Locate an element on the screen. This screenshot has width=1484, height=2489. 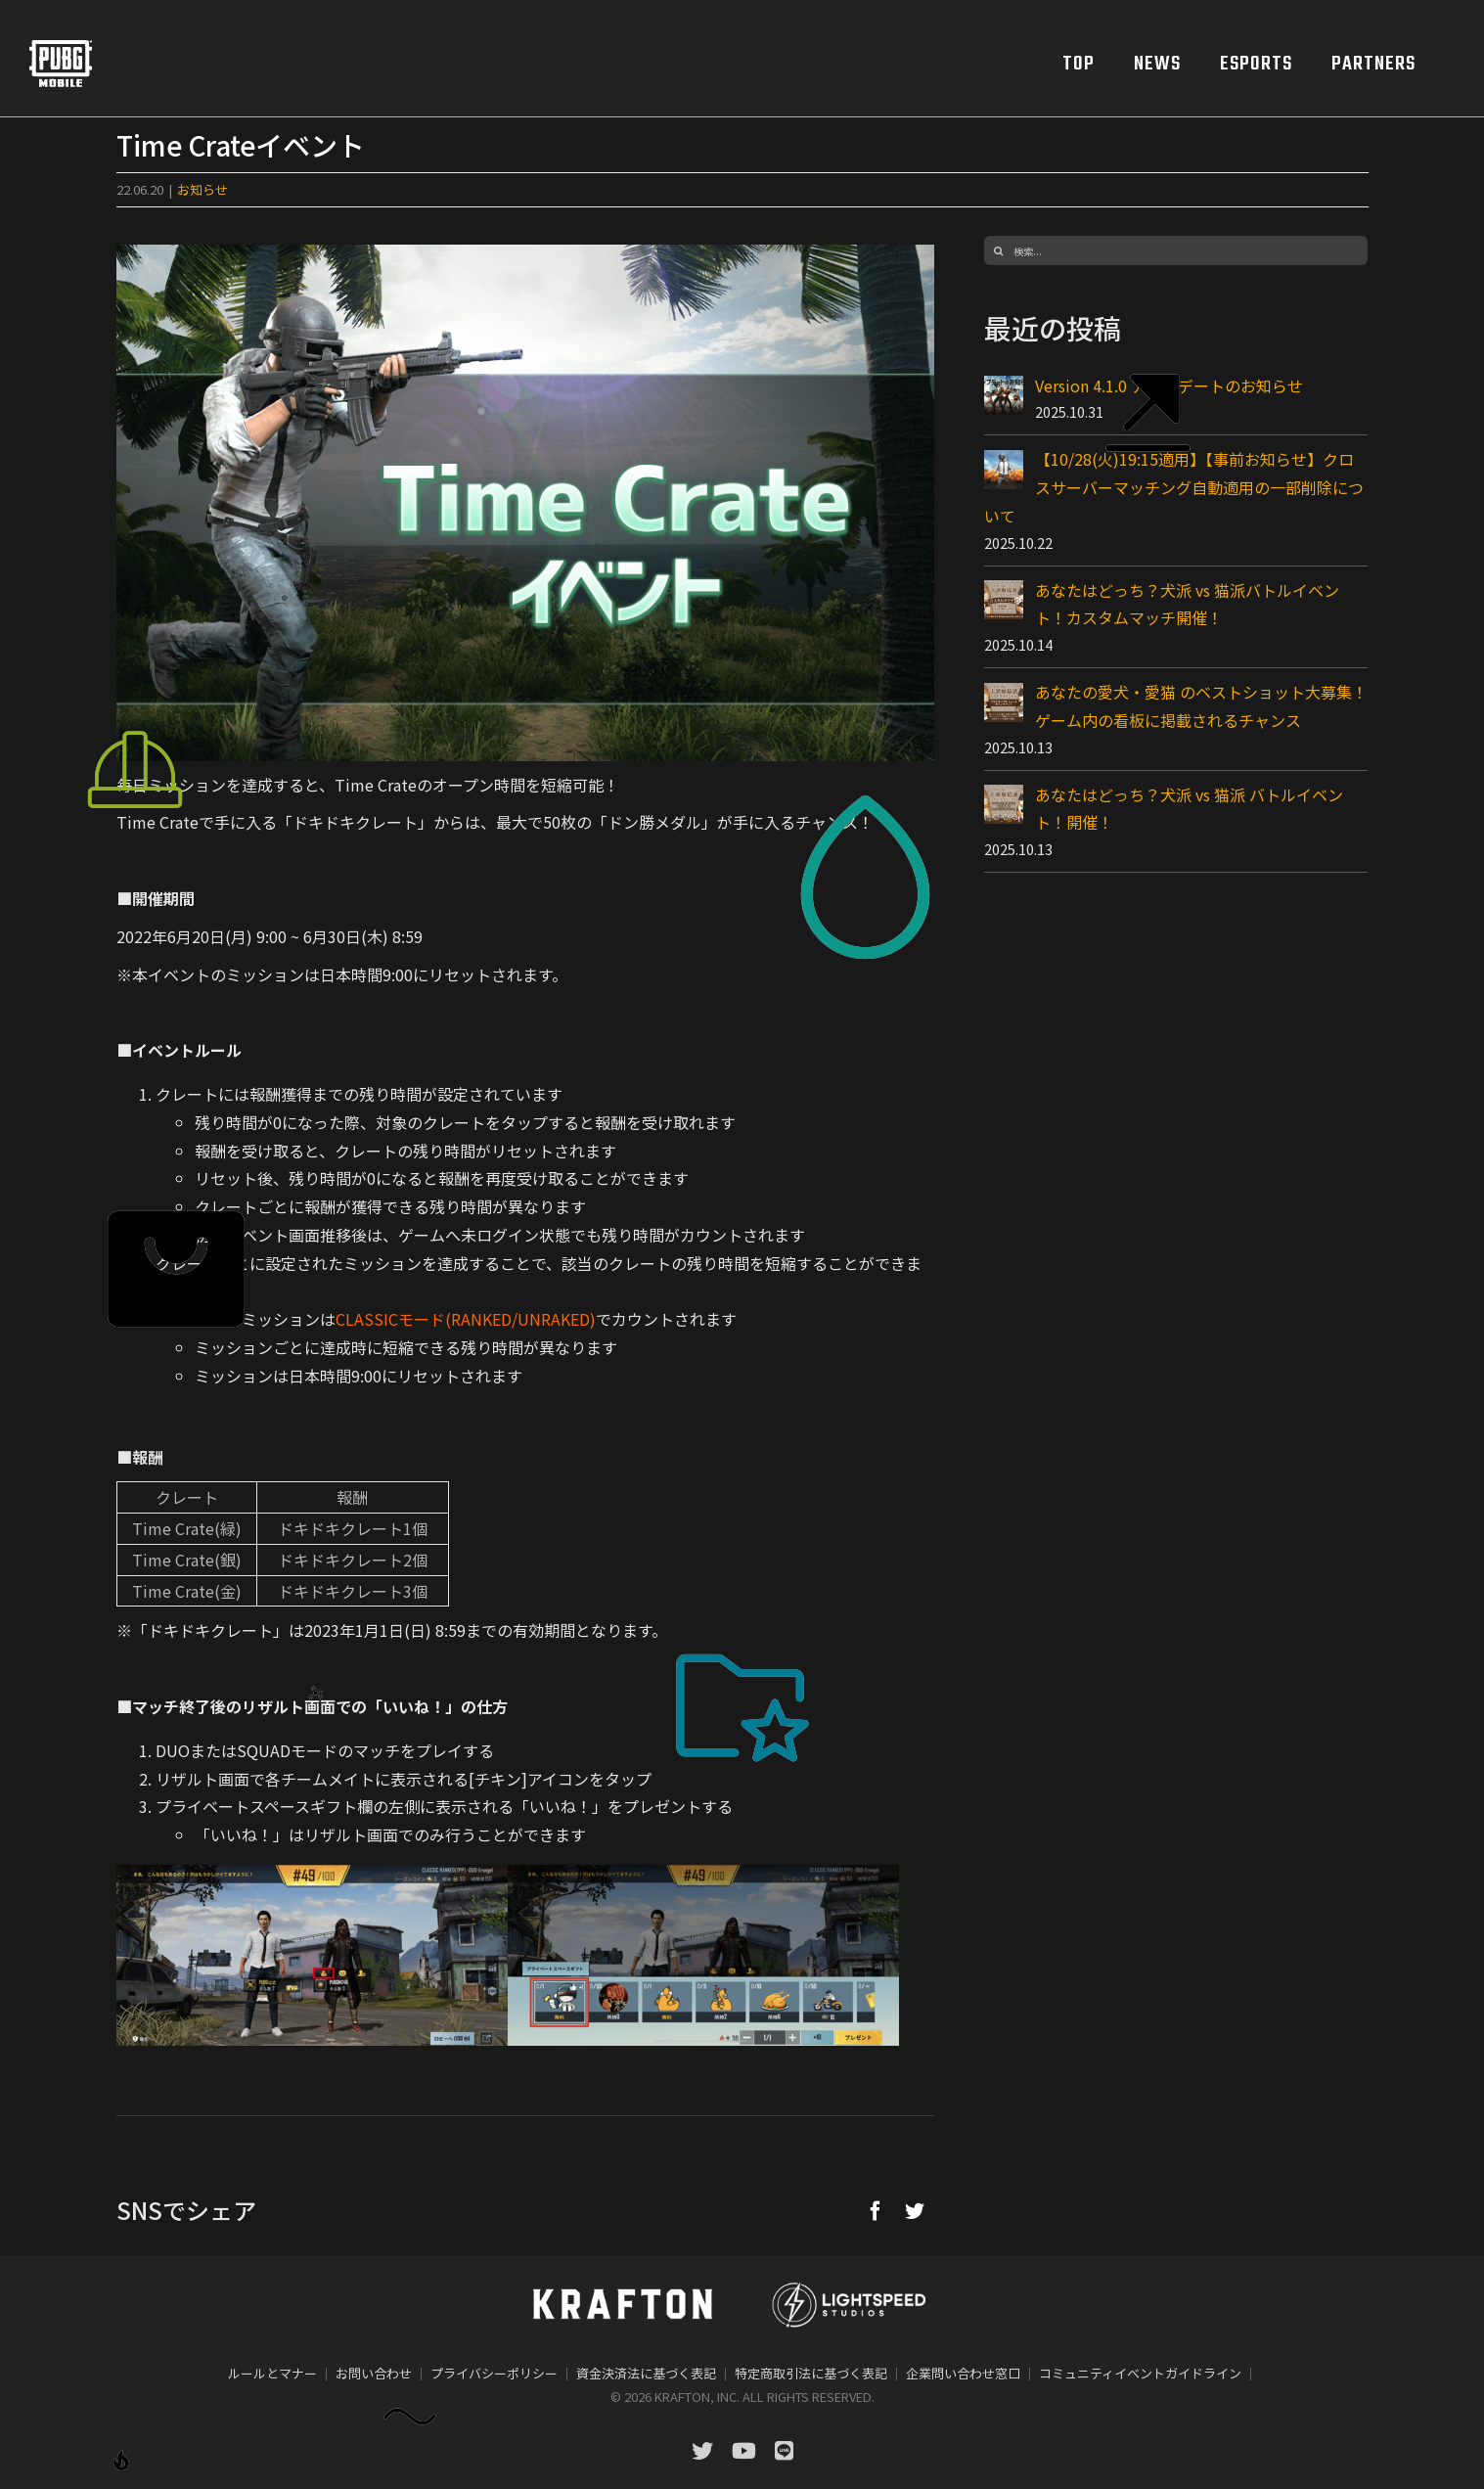
open link in new window is located at coordinates (1147, 409).